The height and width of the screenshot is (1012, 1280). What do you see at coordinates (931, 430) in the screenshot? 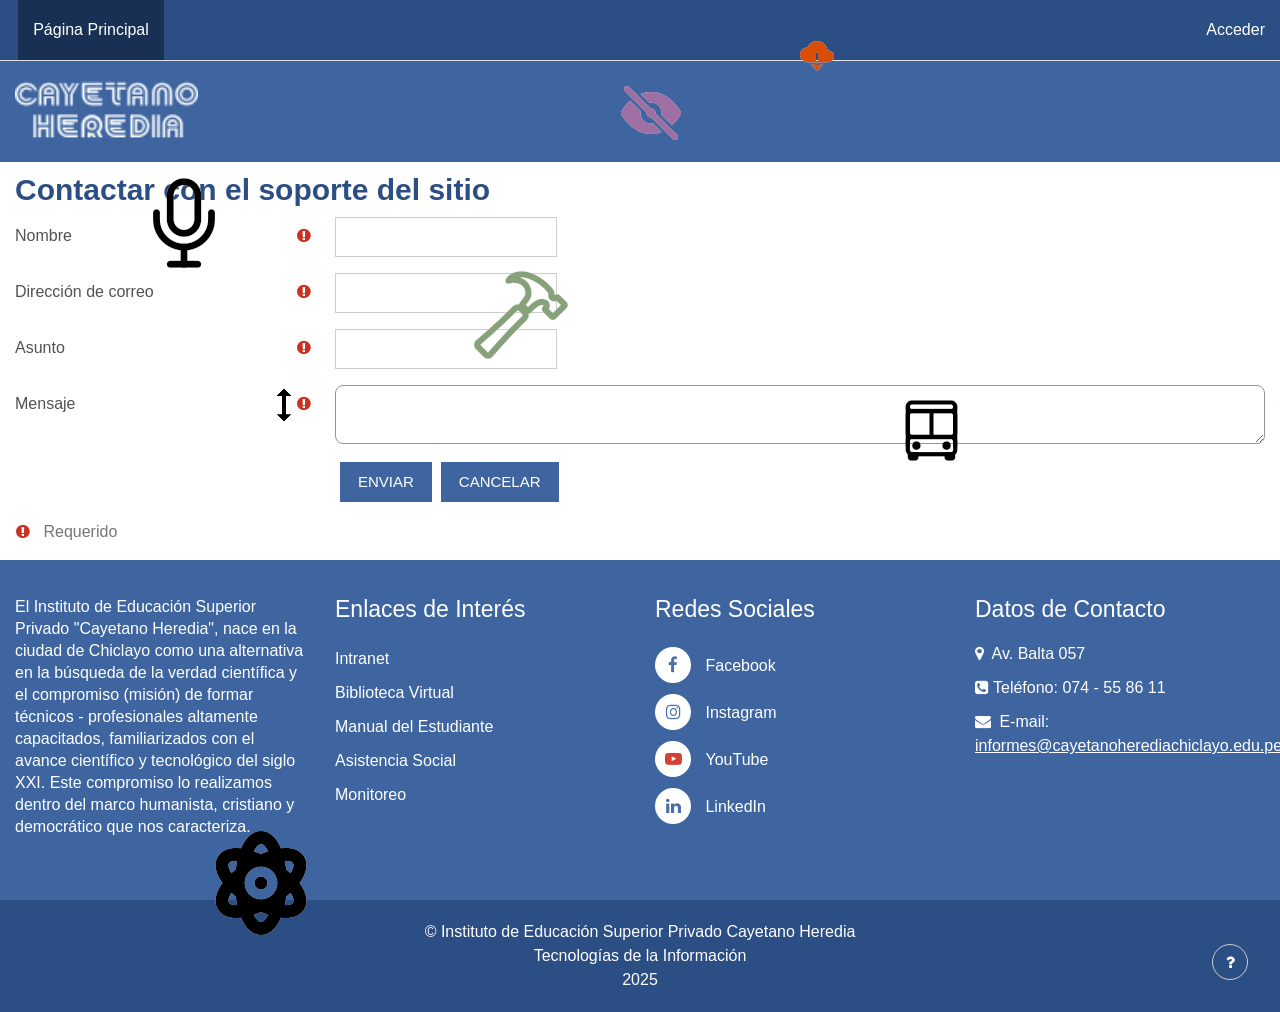
I see `view bus routes or schedules` at bounding box center [931, 430].